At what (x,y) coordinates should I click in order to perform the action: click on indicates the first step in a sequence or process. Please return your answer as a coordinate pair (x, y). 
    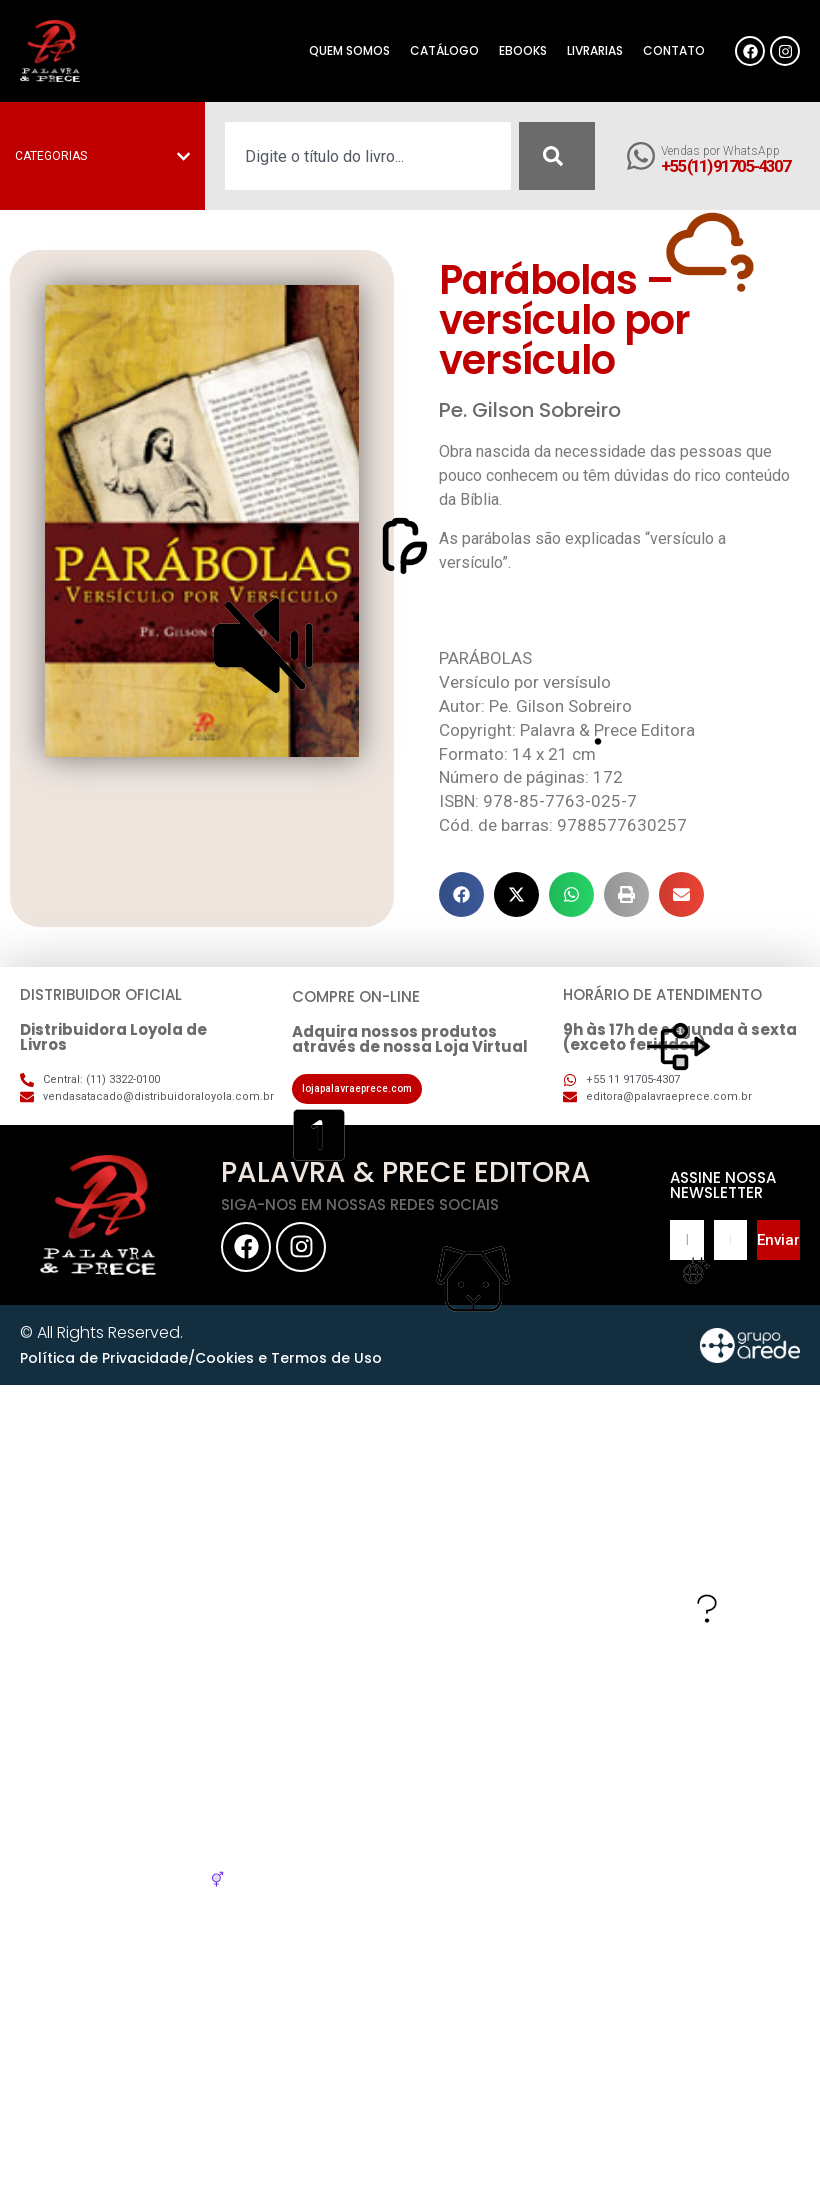
    Looking at the image, I should click on (319, 1135).